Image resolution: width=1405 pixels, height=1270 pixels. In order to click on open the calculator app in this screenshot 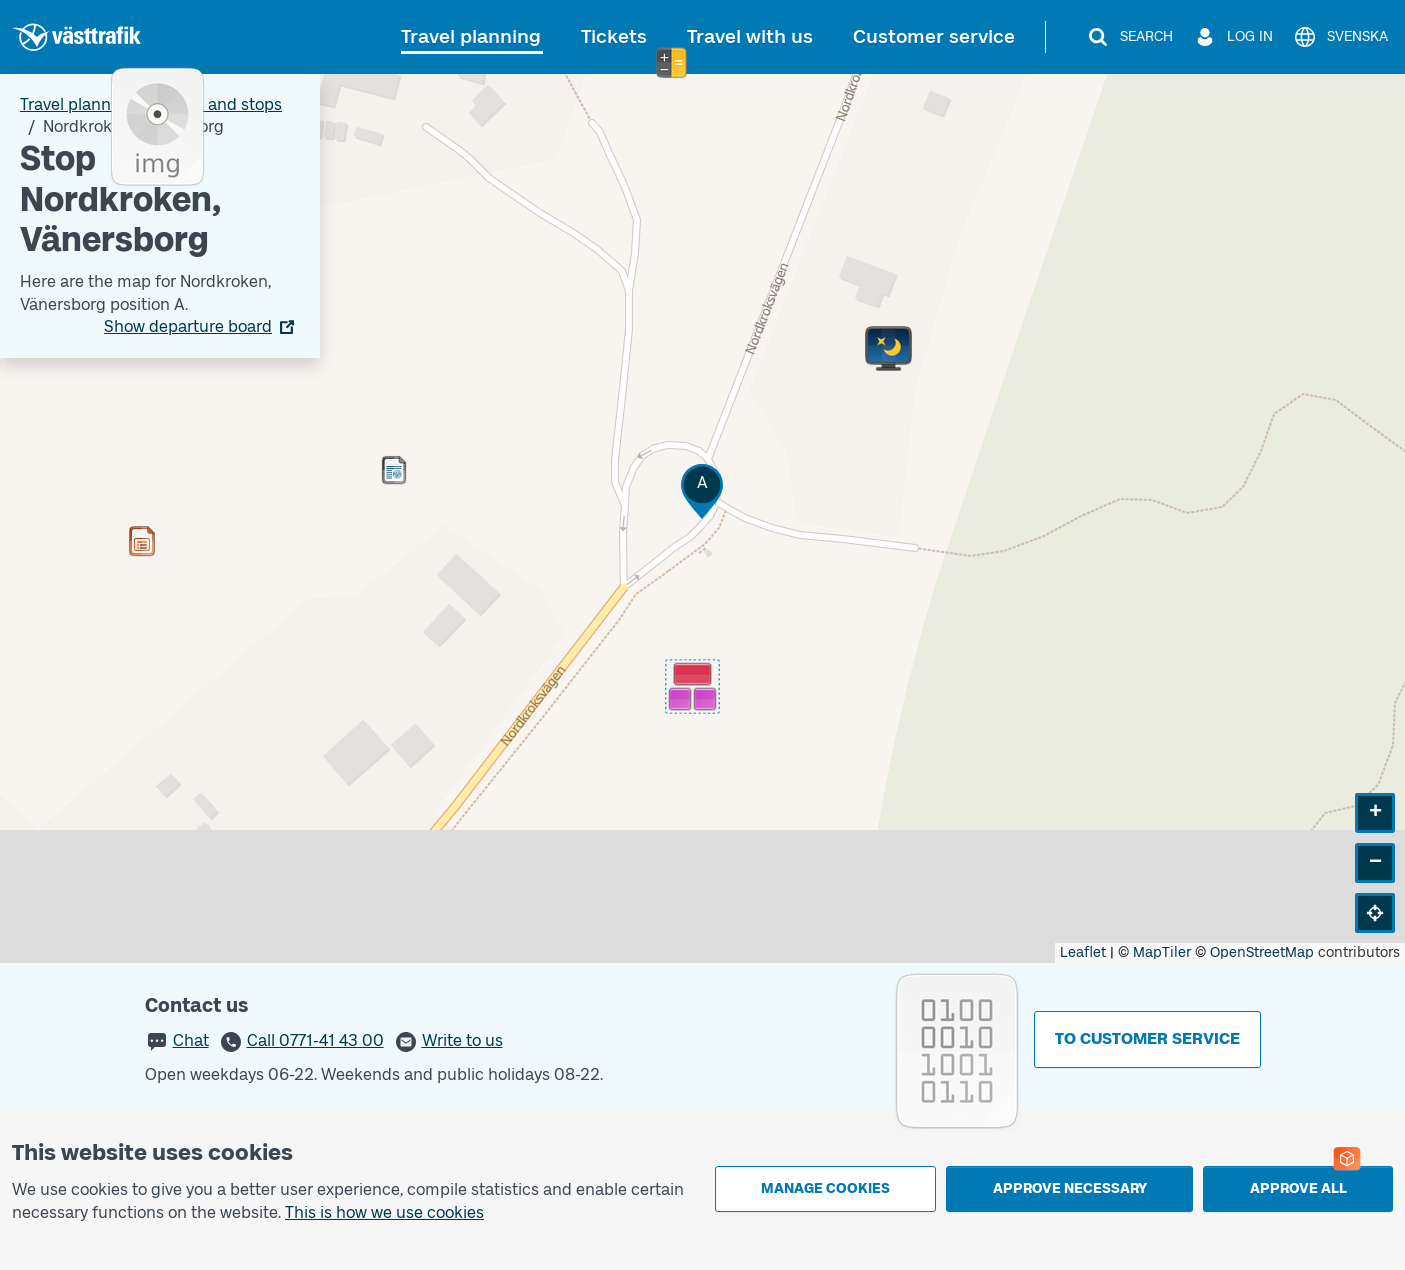, I will do `click(671, 62)`.